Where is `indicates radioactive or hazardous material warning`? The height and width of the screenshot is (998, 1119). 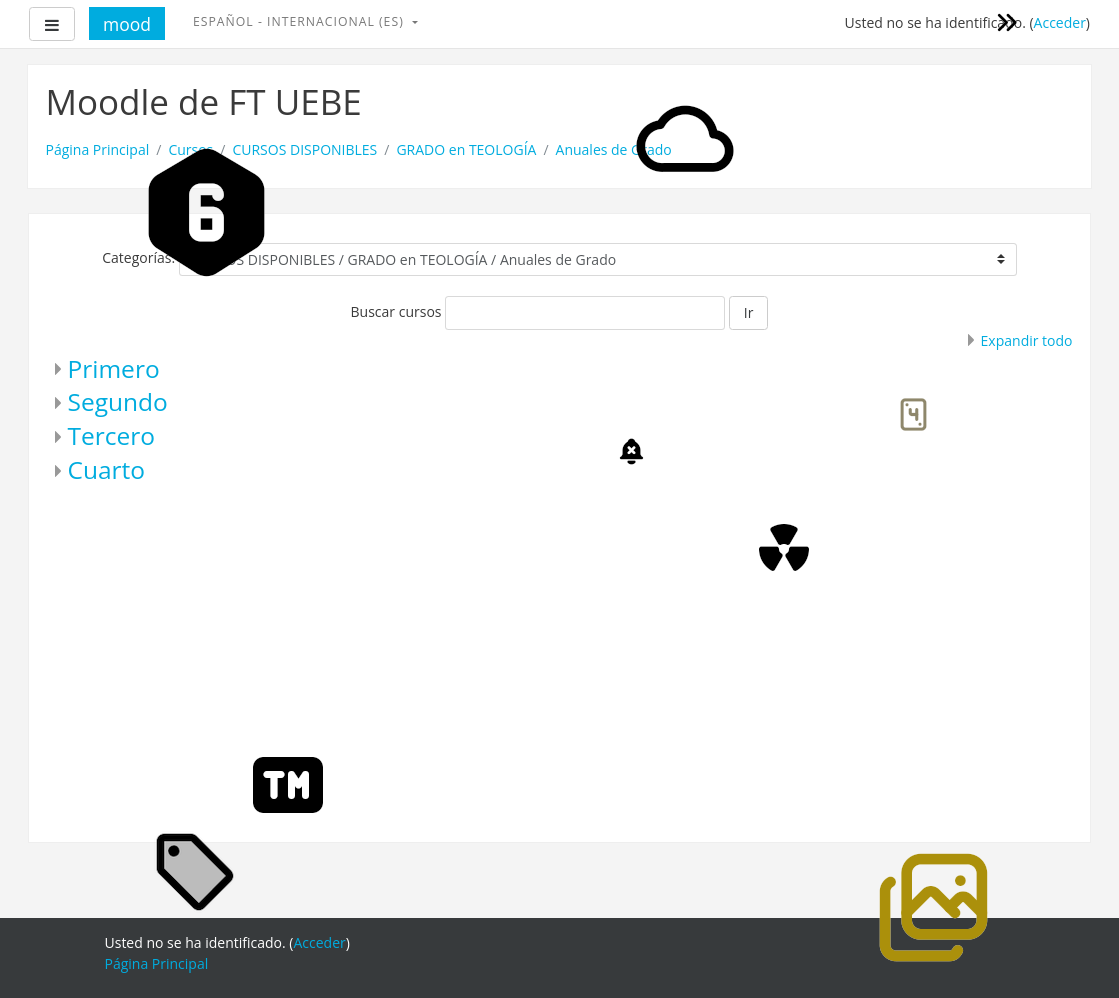
indicates radioactive or hazardous material warning is located at coordinates (784, 549).